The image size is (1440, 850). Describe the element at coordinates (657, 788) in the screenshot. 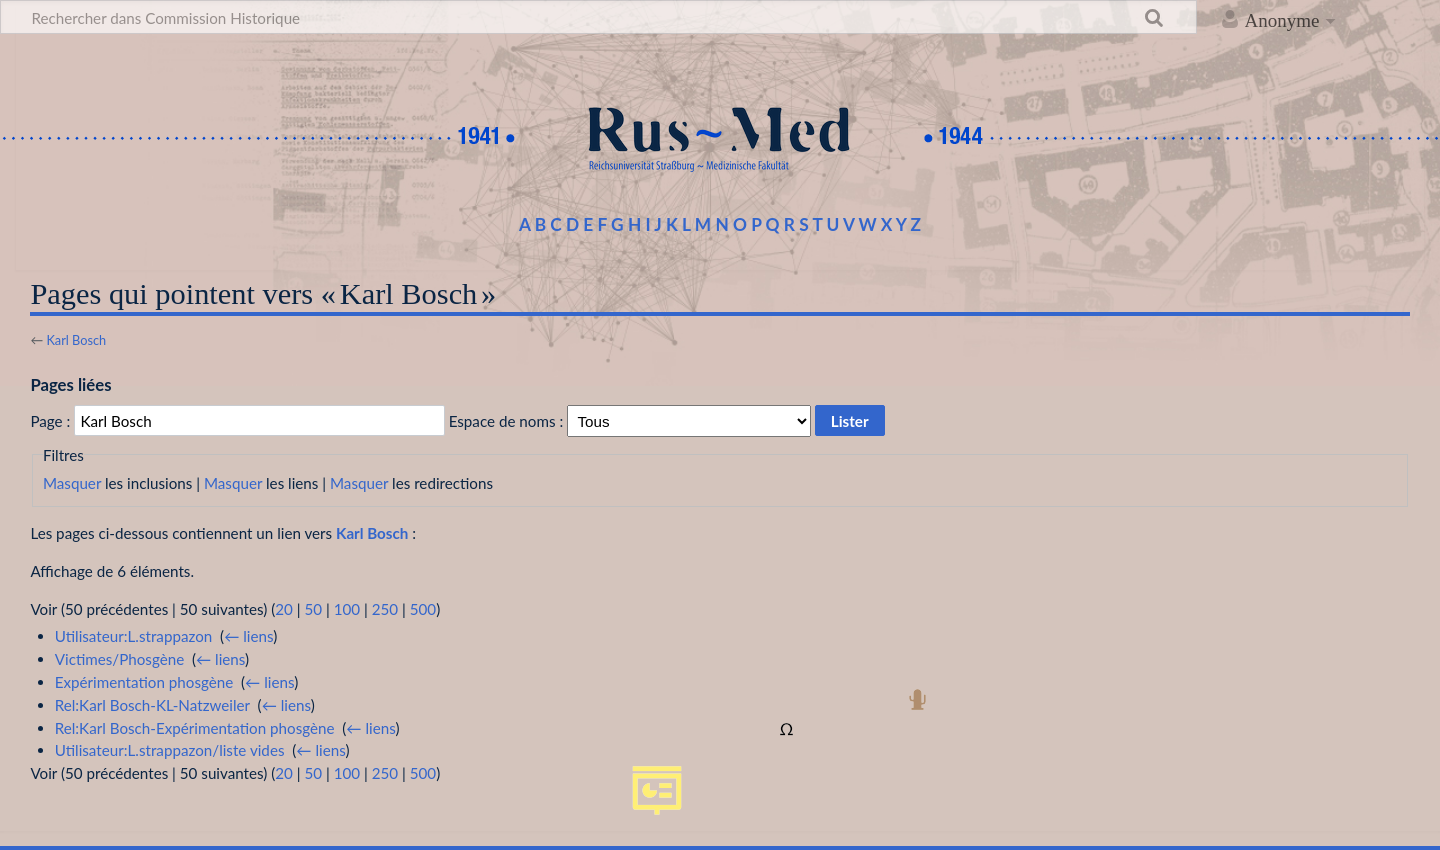

I see `start a presentation slideshow` at that location.